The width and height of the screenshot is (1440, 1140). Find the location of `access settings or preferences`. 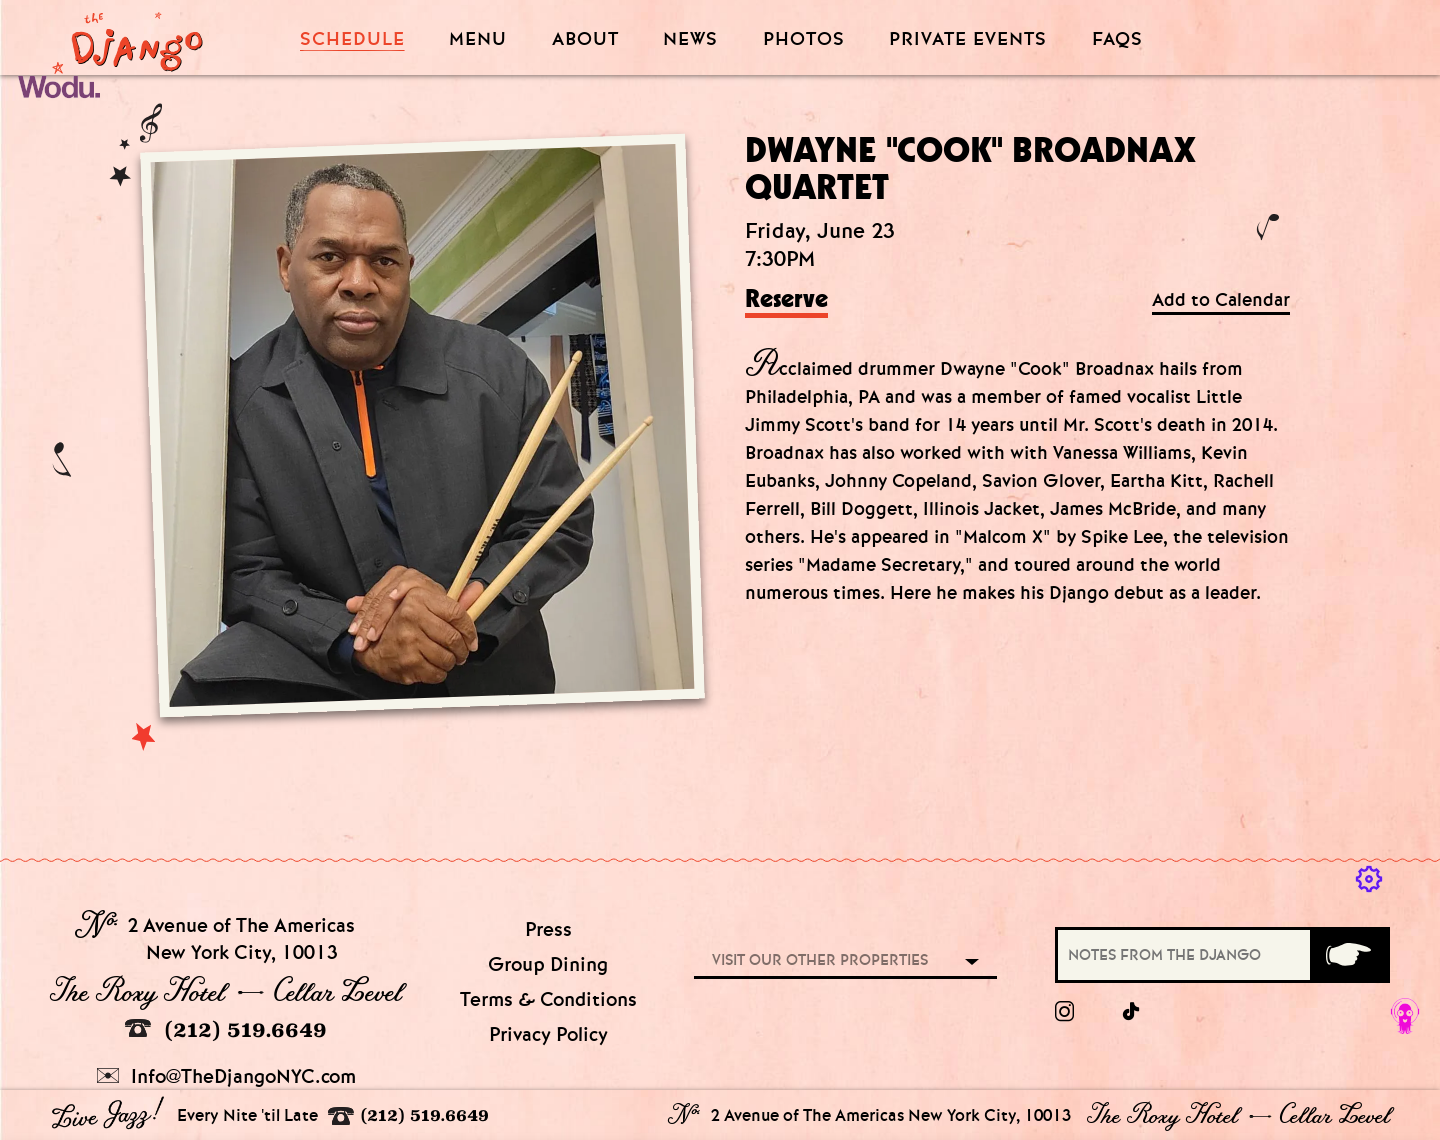

access settings or preferences is located at coordinates (1369, 879).